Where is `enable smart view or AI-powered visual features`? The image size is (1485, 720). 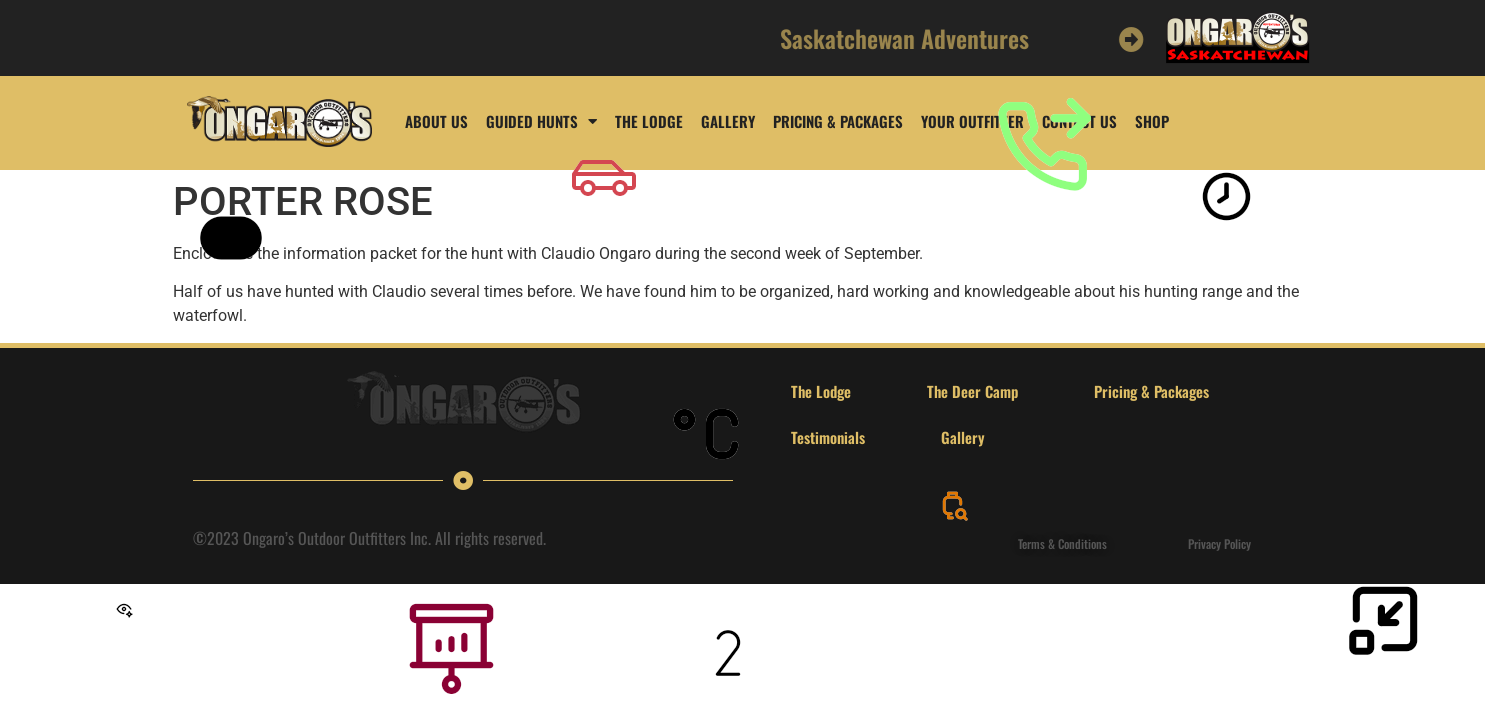 enable smart view or AI-powered visual features is located at coordinates (124, 609).